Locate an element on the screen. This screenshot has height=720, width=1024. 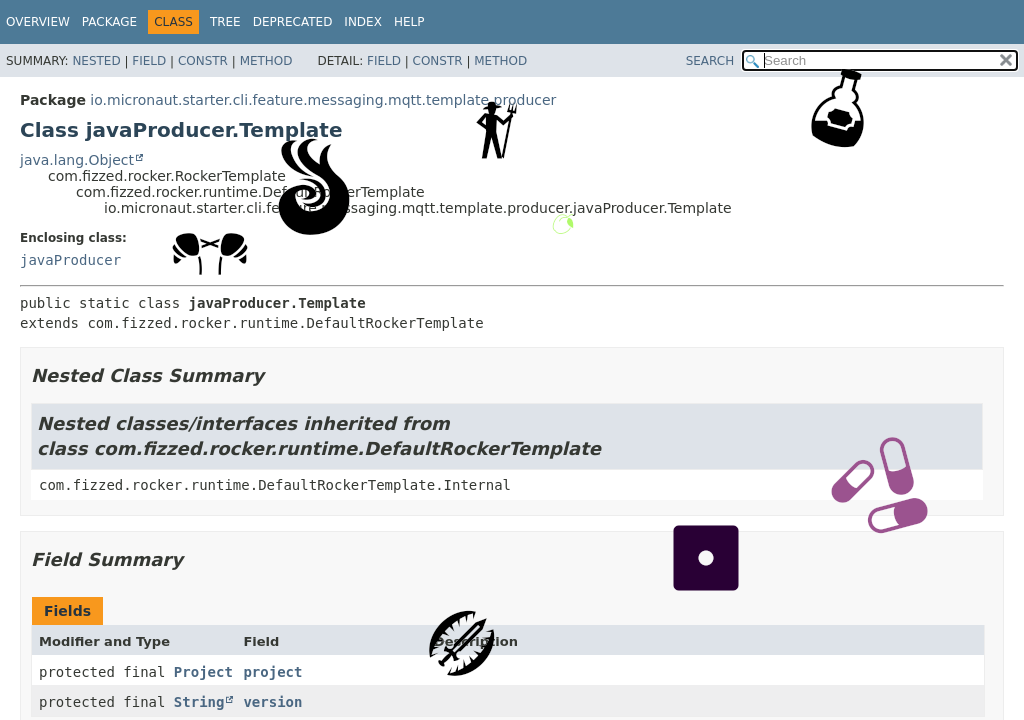
indicates medication or pharmaceutical content is located at coordinates (879, 485).